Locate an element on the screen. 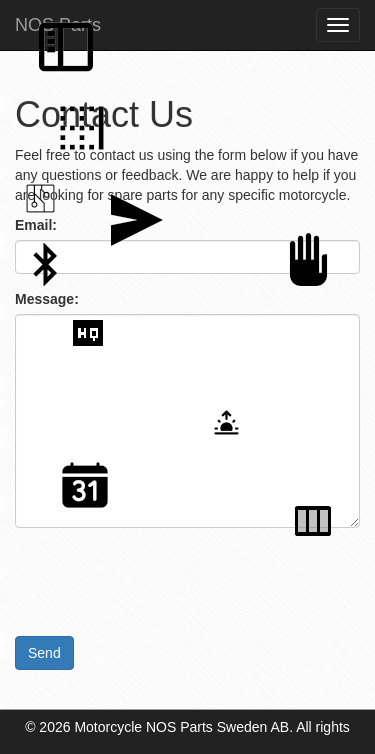 The height and width of the screenshot is (754, 375). send a message or submit content is located at coordinates (137, 220).